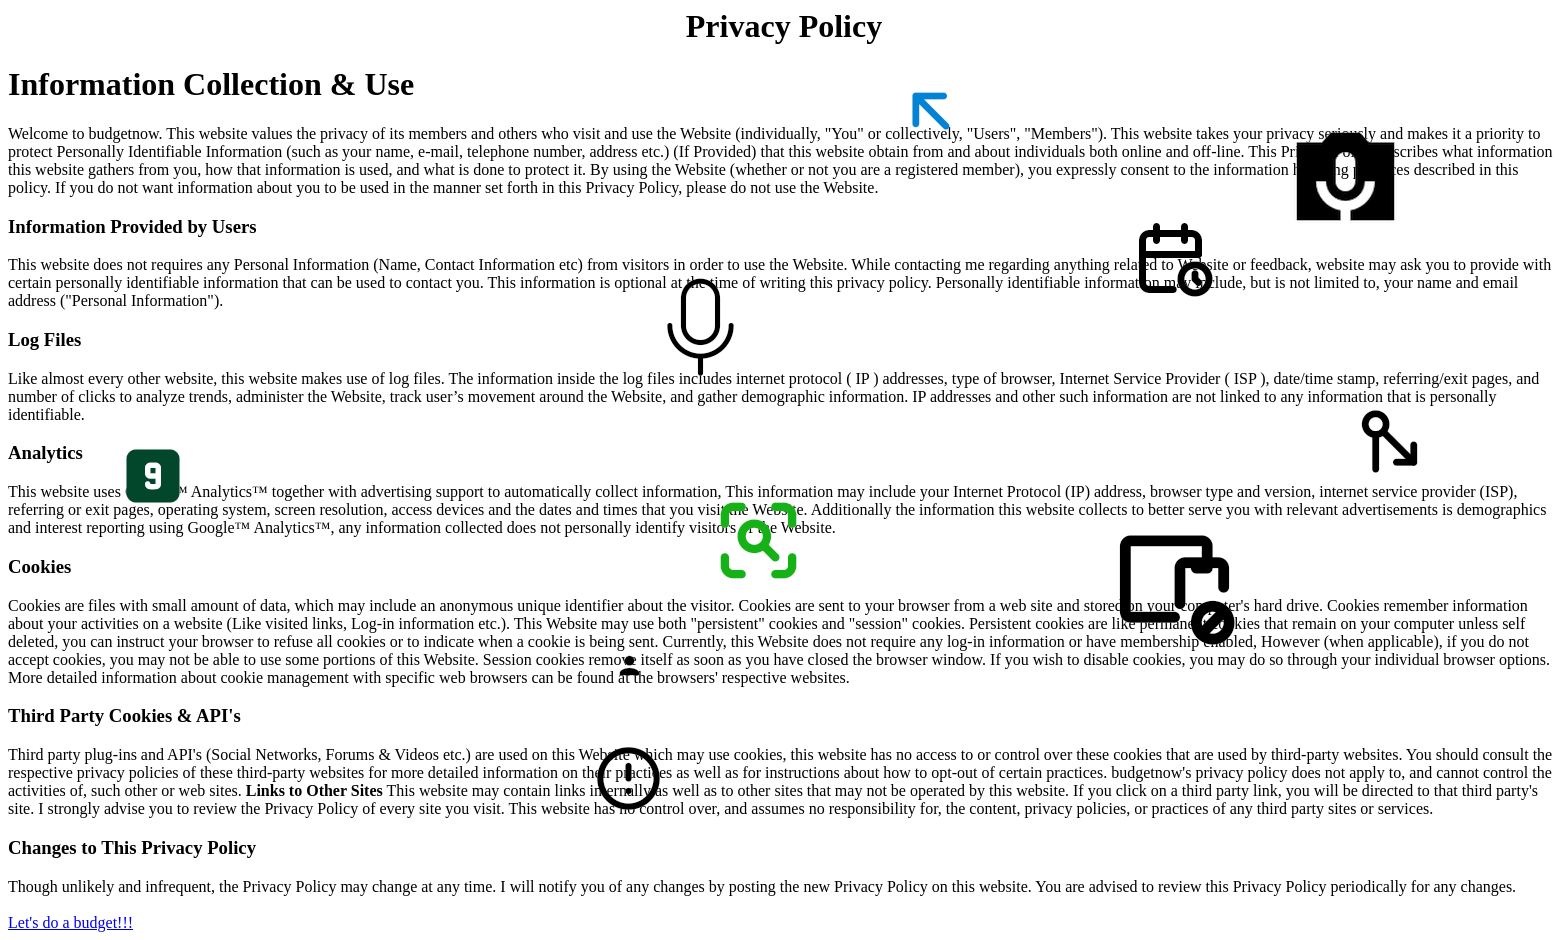 Image resolution: width=1568 pixels, height=940 pixels. Describe the element at coordinates (1389, 441) in the screenshot. I see `take the first right exit at the roundabout` at that location.